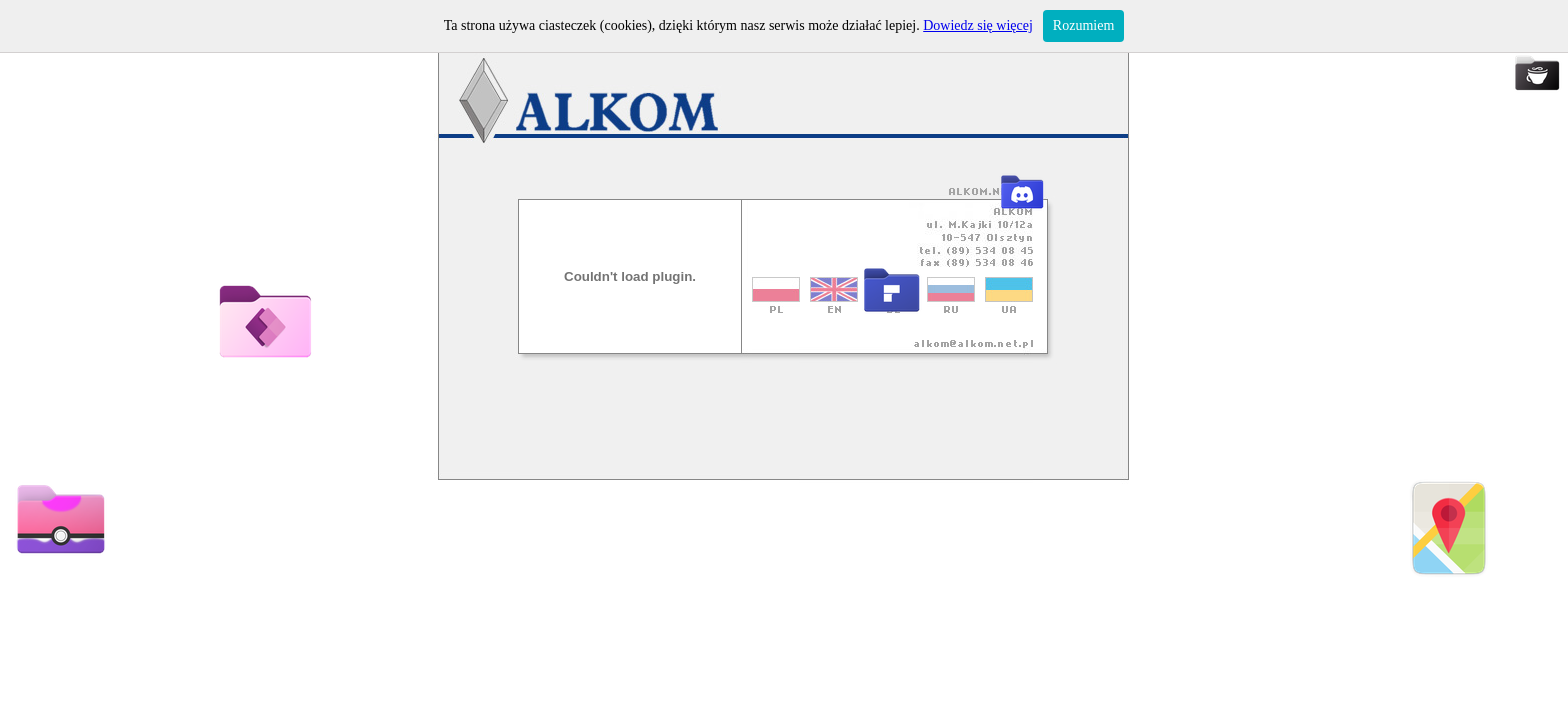 The image size is (1568, 720). I want to click on folder containing coffeescript project files, so click(1537, 74).